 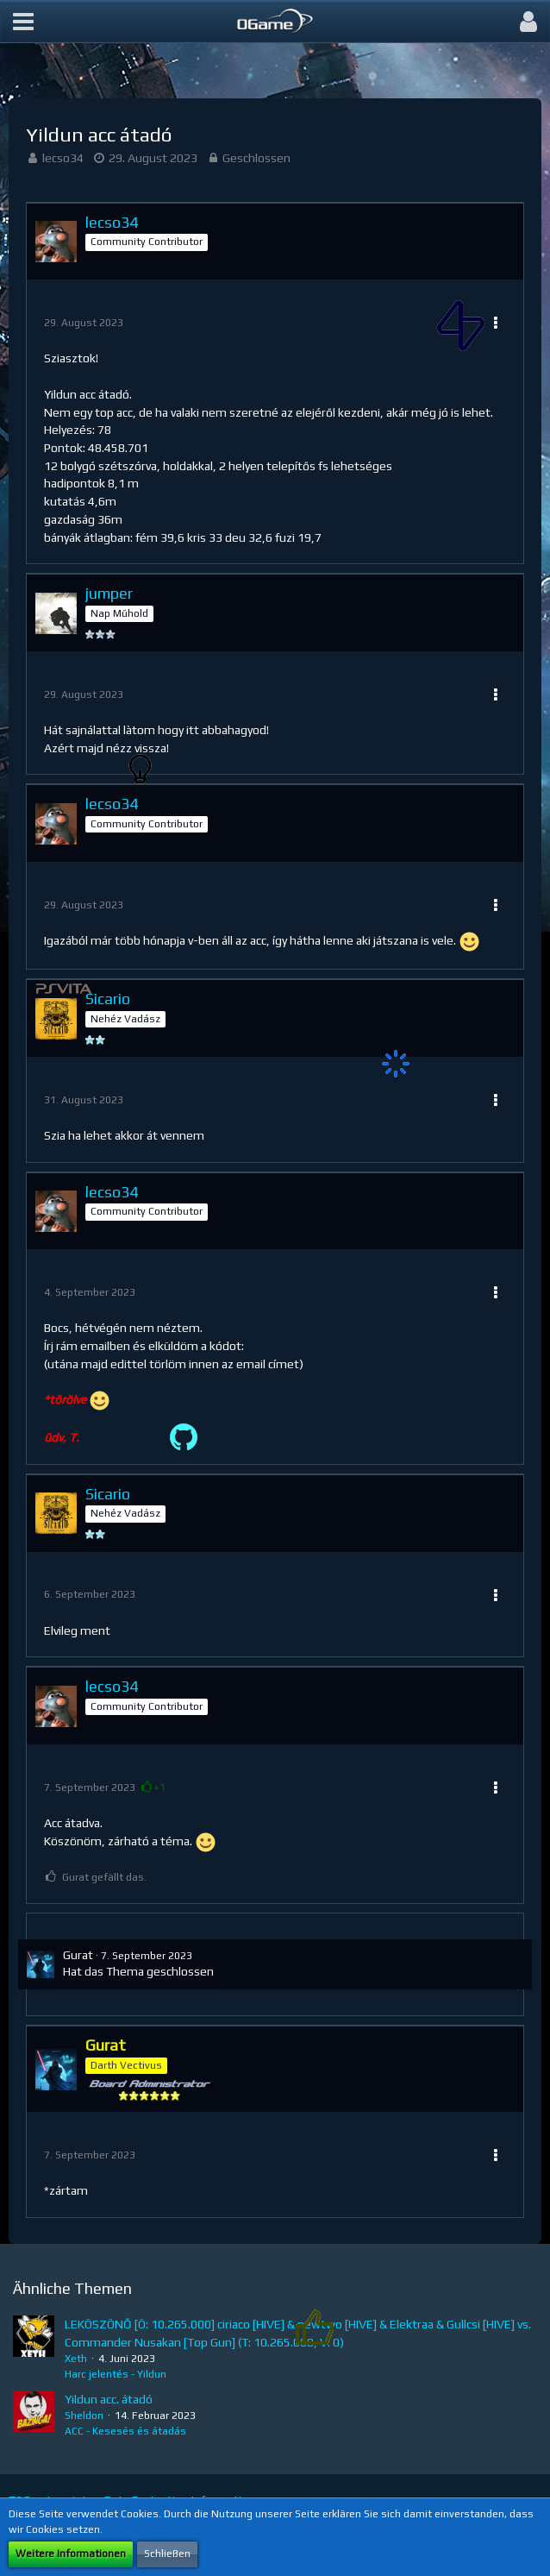 What do you see at coordinates (140, 768) in the screenshot?
I see `view tips or helpful suggestions` at bounding box center [140, 768].